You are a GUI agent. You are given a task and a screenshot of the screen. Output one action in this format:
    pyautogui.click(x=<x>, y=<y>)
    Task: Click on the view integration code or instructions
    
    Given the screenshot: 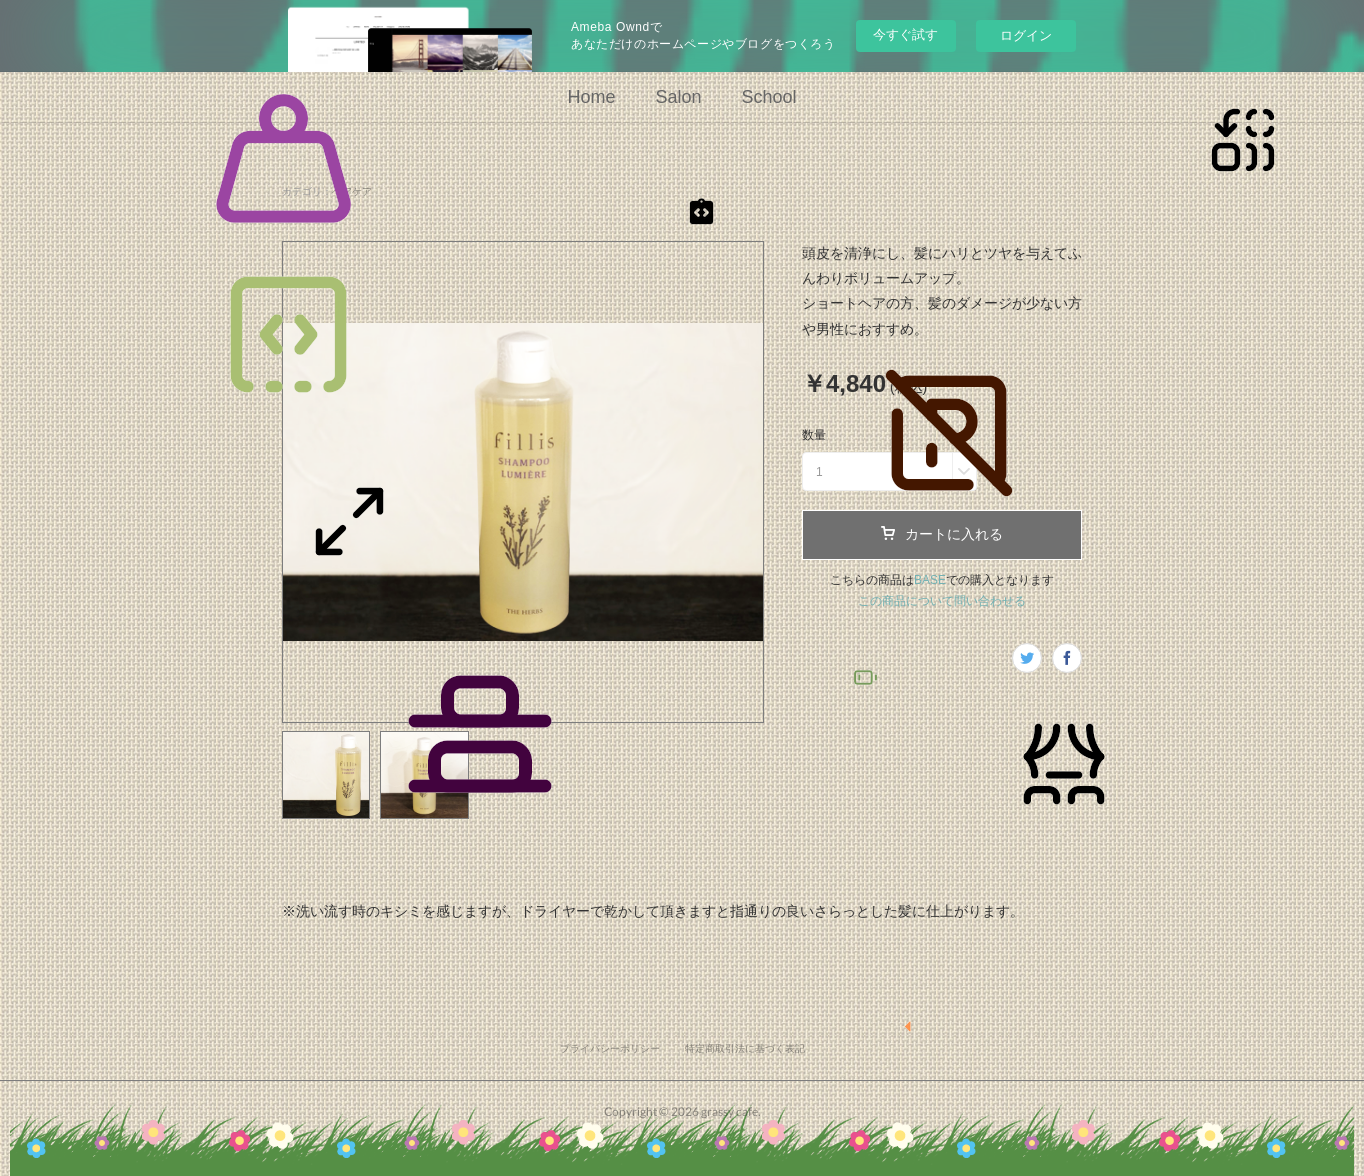 What is the action you would take?
    pyautogui.click(x=701, y=212)
    